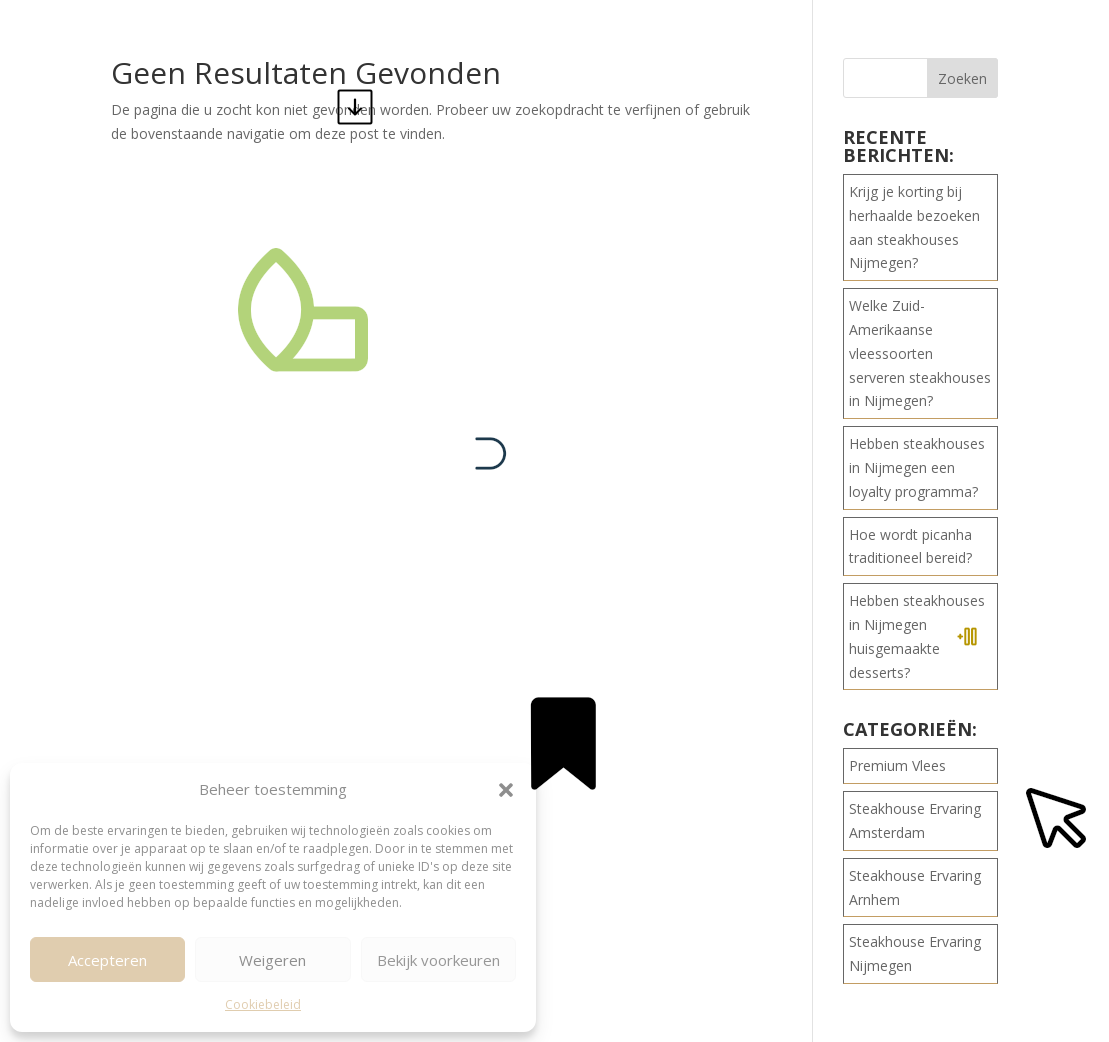 This screenshot has width=1109, height=1042. I want to click on open snapseed photo editor, so click(303, 313).